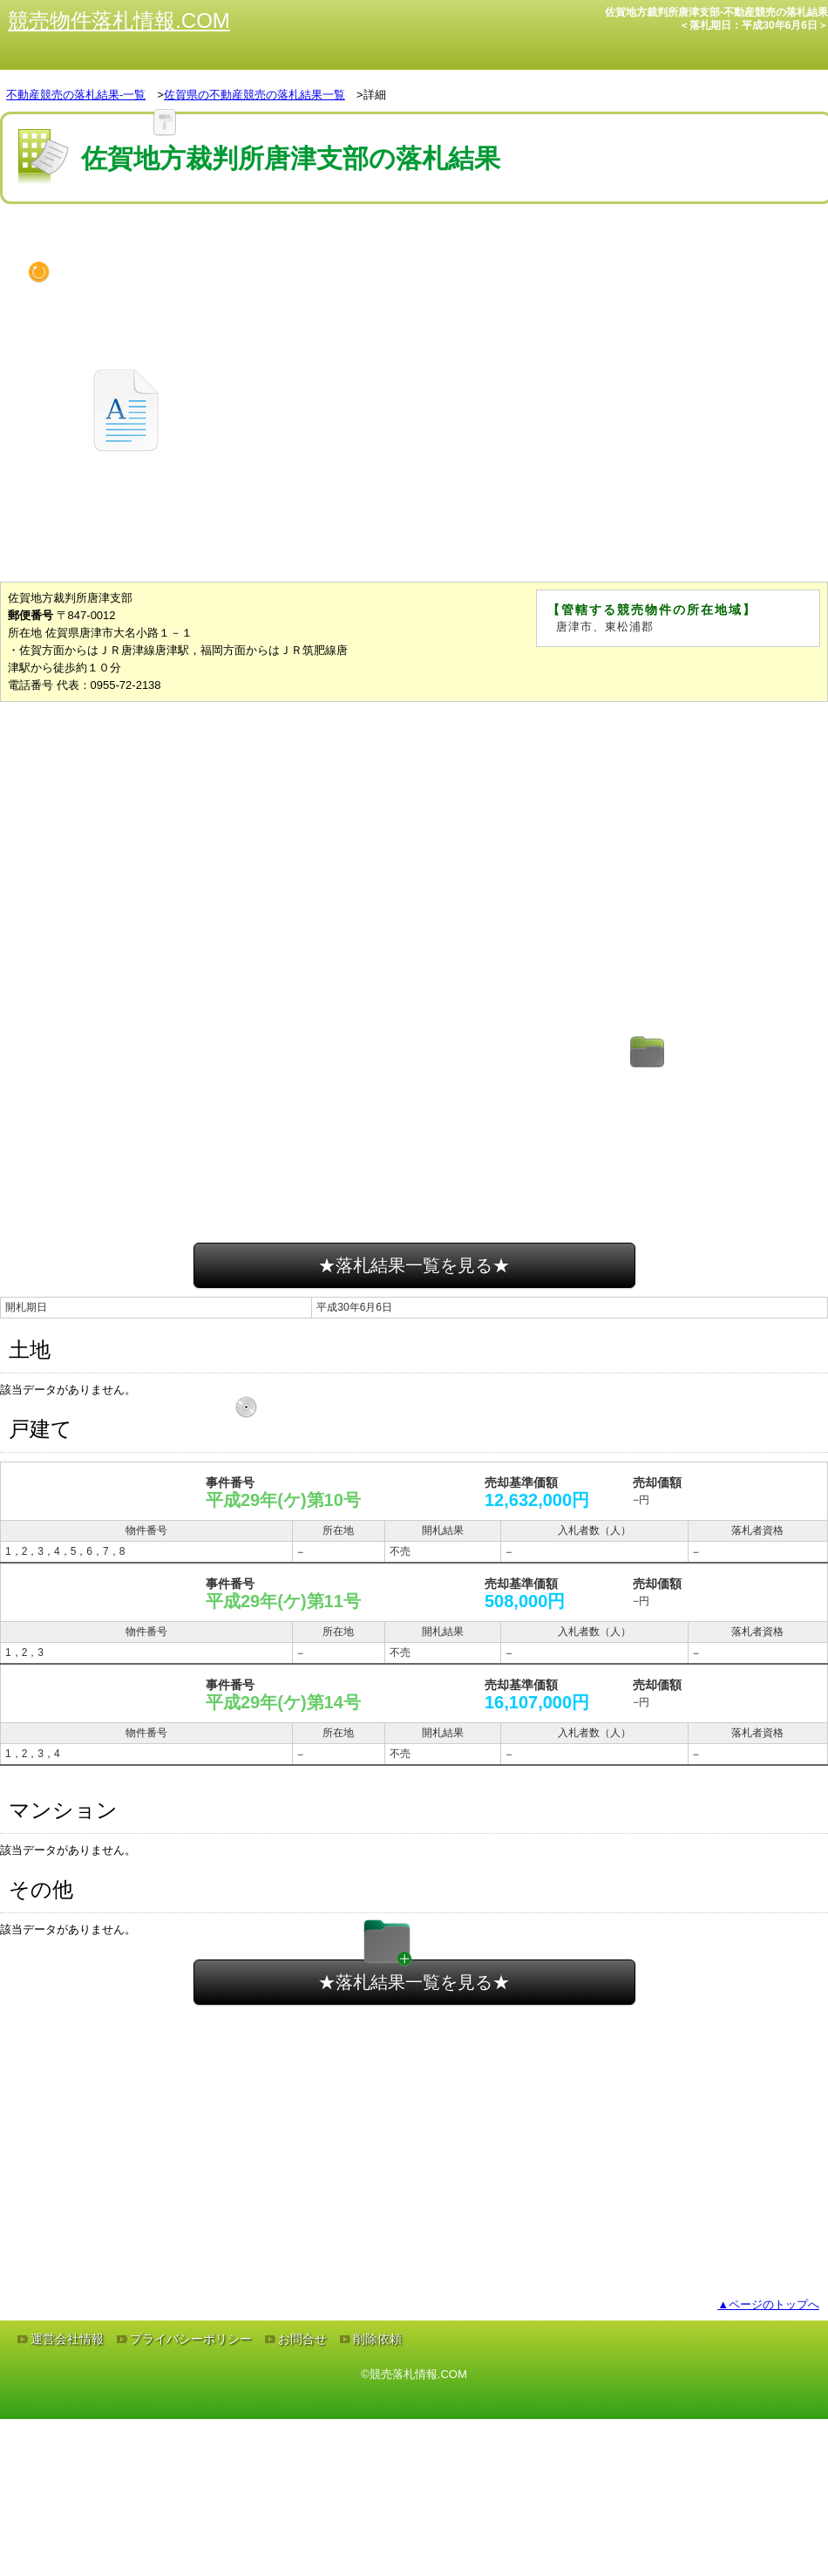  Describe the element at coordinates (246, 1407) in the screenshot. I see `indicates a DVD-RAM disc or optical media device` at that location.